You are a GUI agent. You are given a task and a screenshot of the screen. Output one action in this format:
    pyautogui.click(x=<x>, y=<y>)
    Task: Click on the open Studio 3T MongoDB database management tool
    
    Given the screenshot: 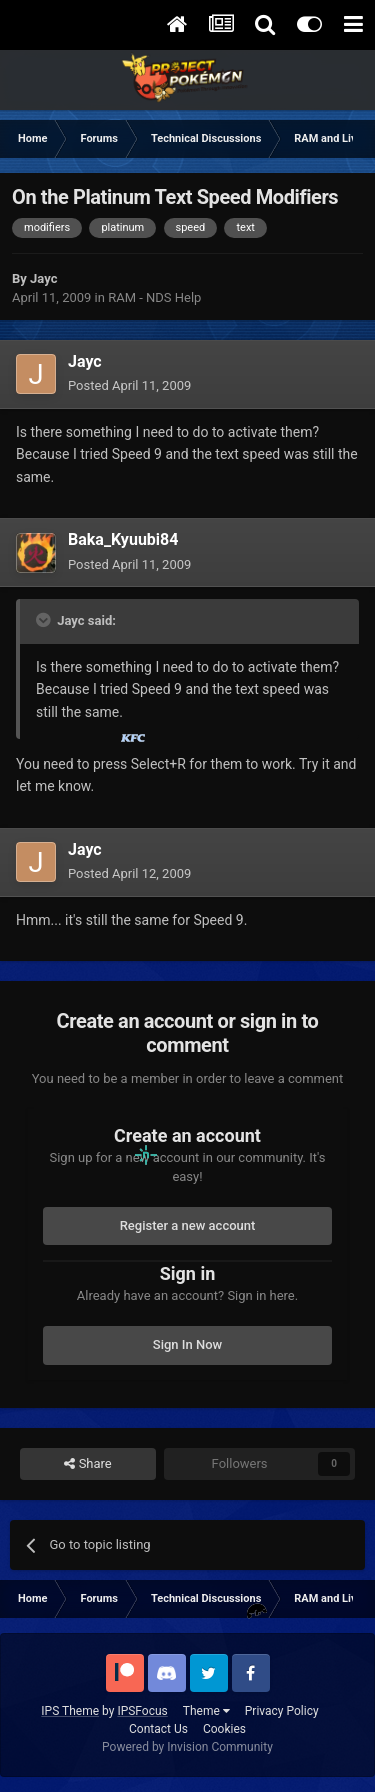 What is the action you would take?
    pyautogui.click(x=257, y=1611)
    